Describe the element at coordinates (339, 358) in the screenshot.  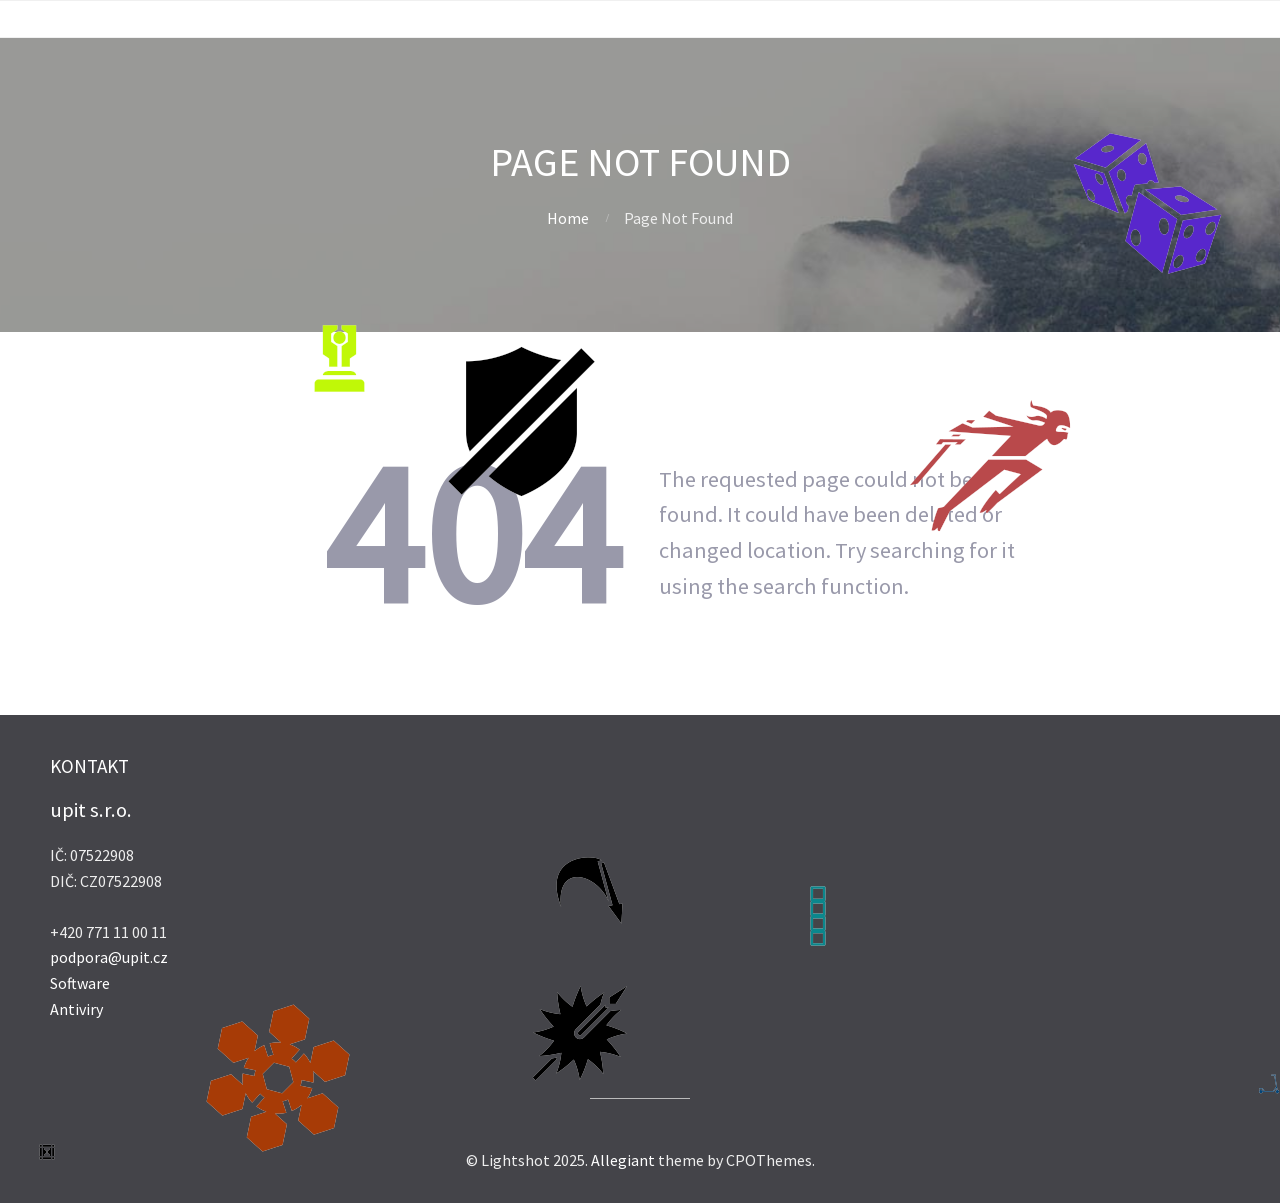
I see `tesla coil or electrical equipment icon` at that location.